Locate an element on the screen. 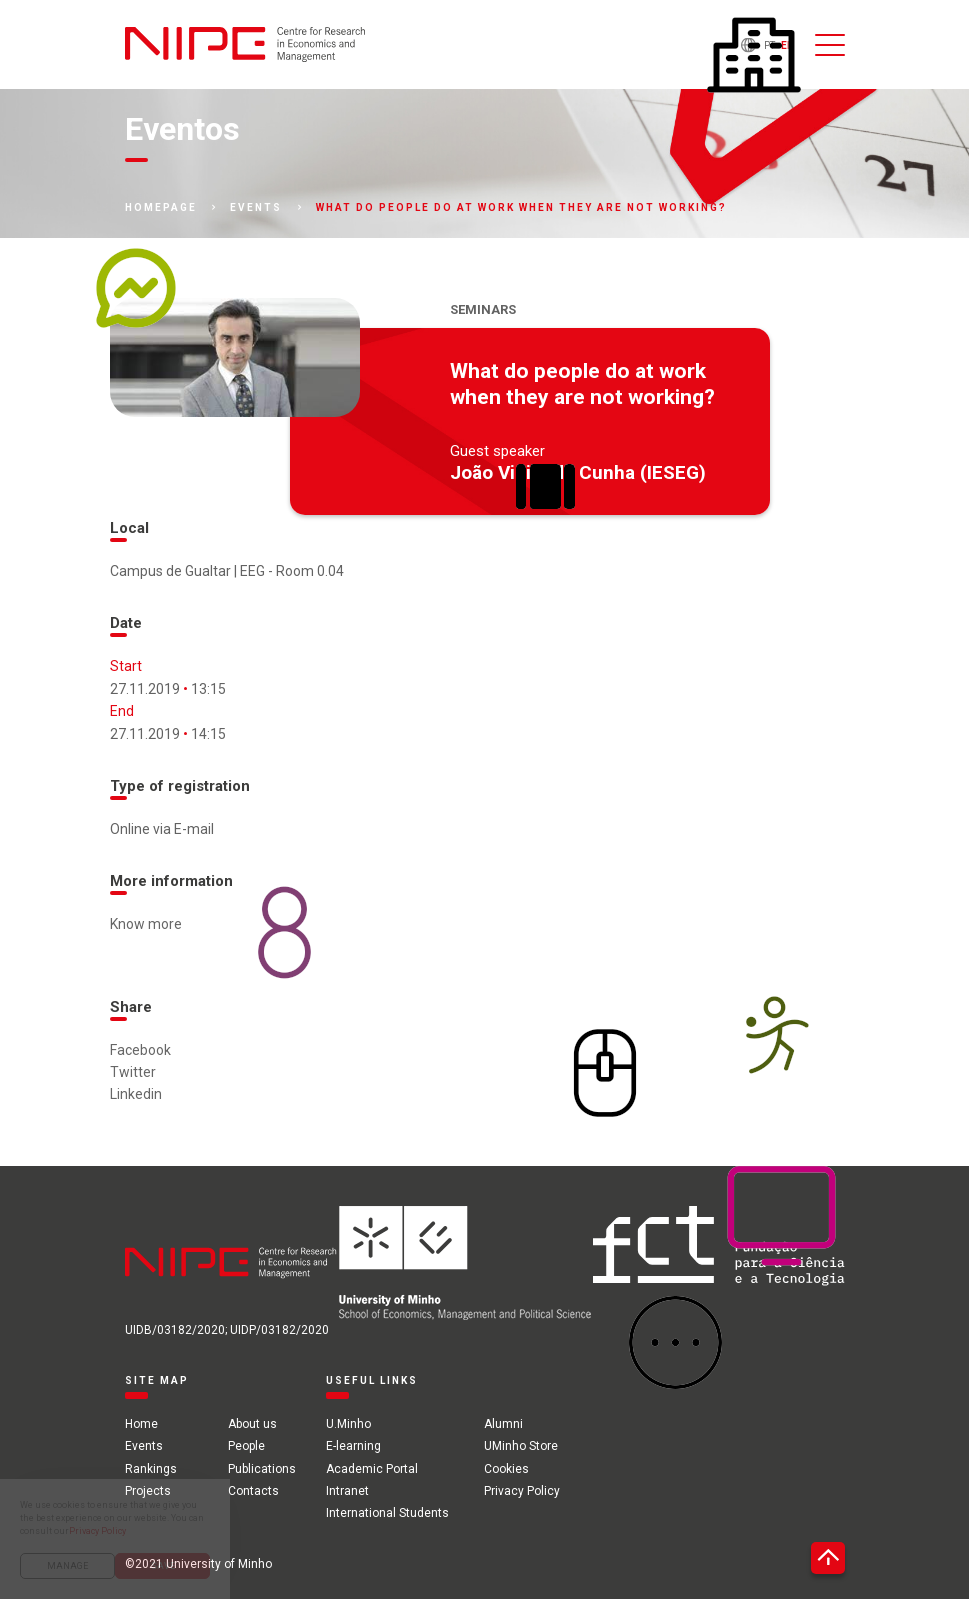 Image resolution: width=969 pixels, height=1599 pixels. switch to array or column view layout is located at coordinates (543, 488).